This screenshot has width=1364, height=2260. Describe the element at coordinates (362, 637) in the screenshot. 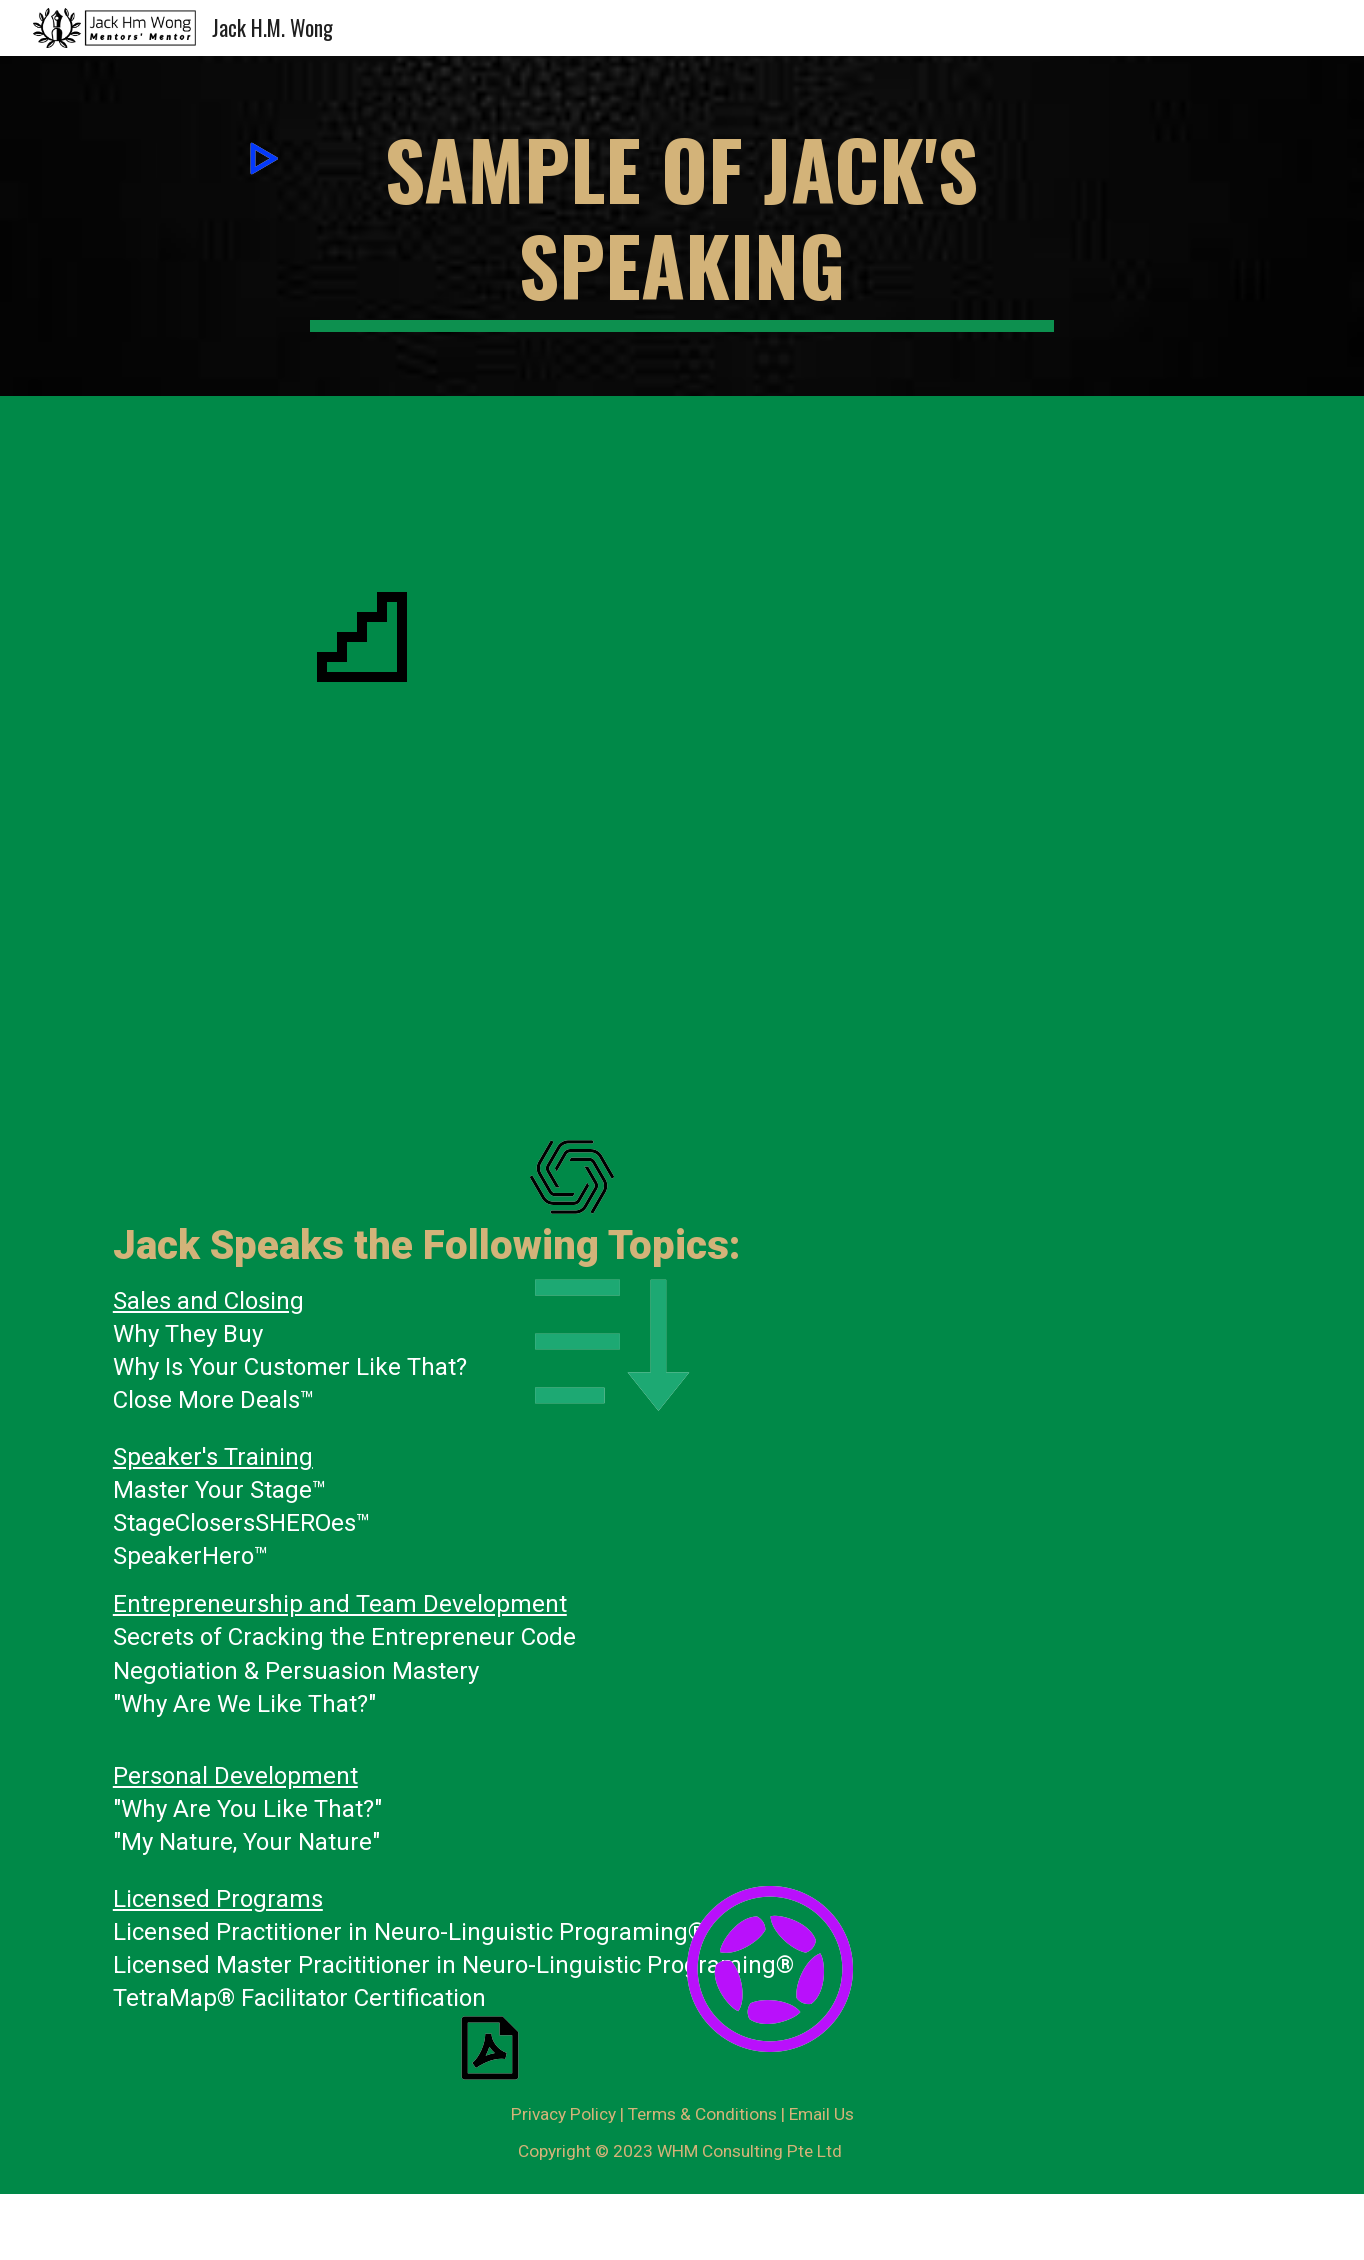

I see `indicates stairs or stairway access` at that location.